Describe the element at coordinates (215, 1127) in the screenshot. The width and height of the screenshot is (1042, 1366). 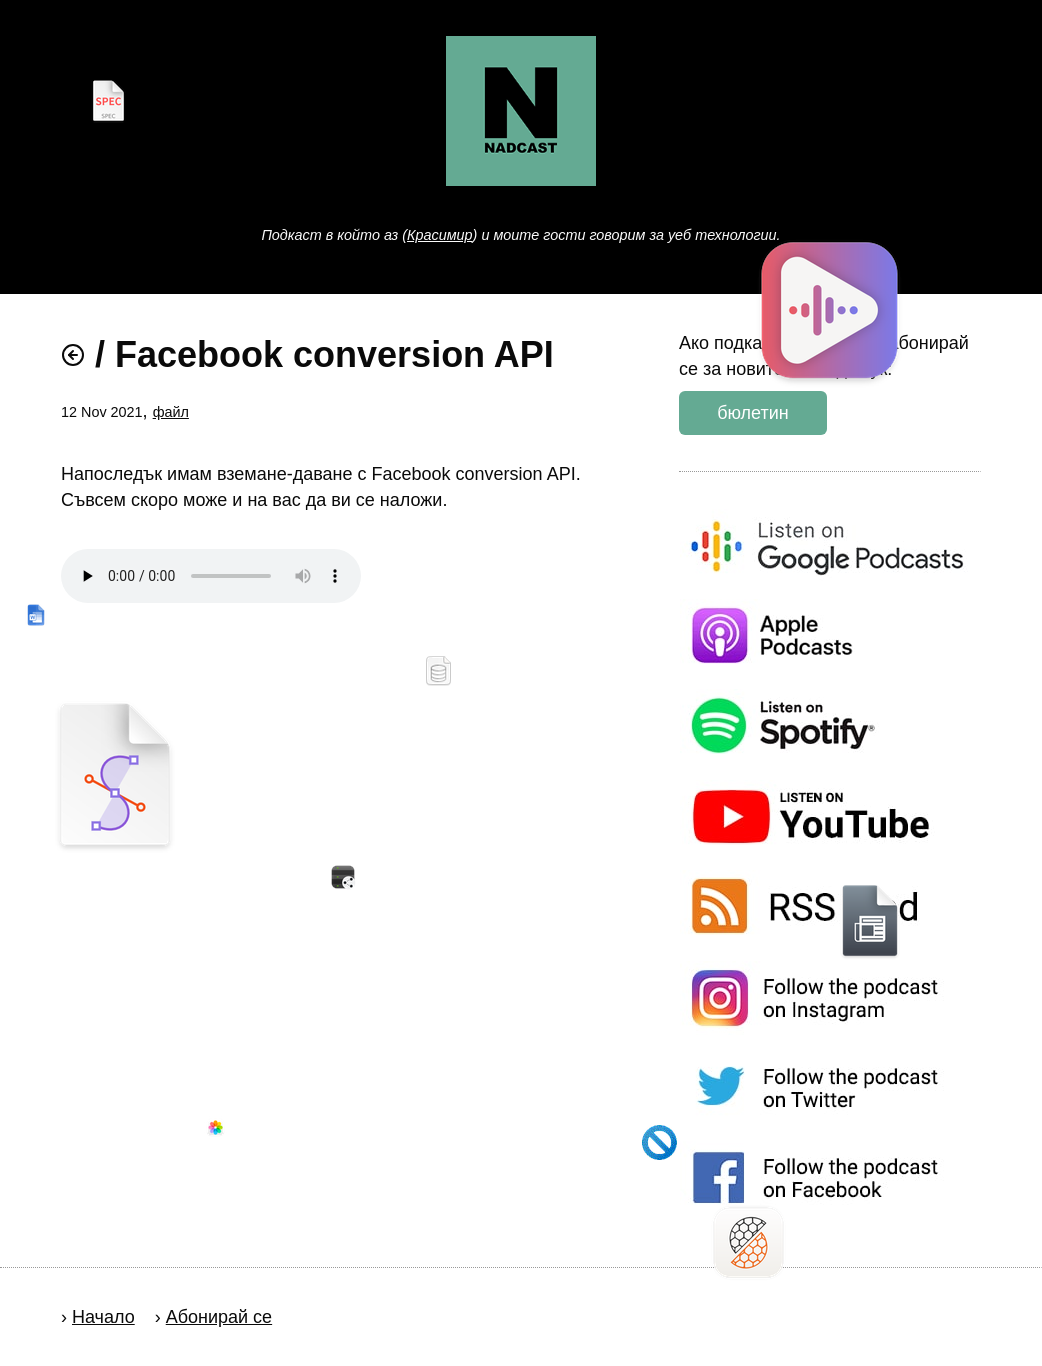
I see `open the Photos app` at that location.